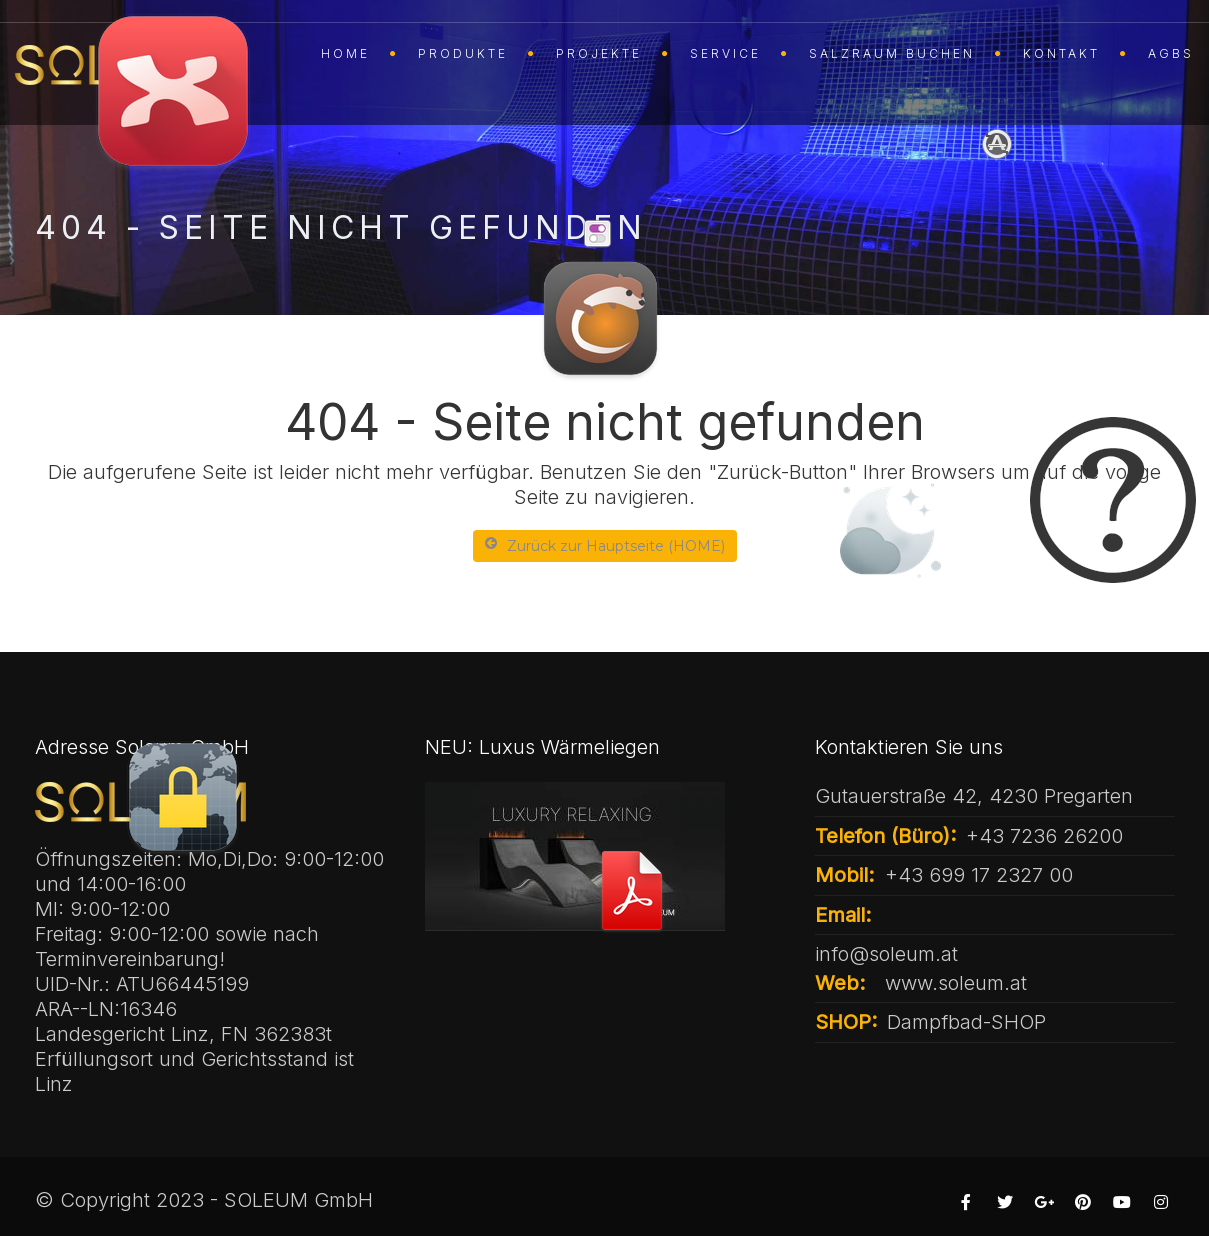 This screenshot has width=1209, height=1236. I want to click on manage browser security and SSL certificate settings, so click(183, 797).